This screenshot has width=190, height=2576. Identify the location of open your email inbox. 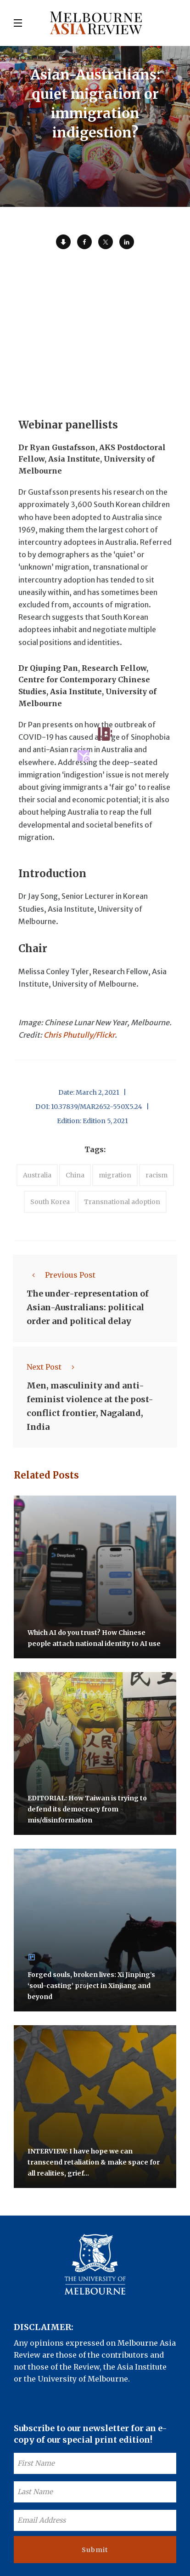
(82, 1983).